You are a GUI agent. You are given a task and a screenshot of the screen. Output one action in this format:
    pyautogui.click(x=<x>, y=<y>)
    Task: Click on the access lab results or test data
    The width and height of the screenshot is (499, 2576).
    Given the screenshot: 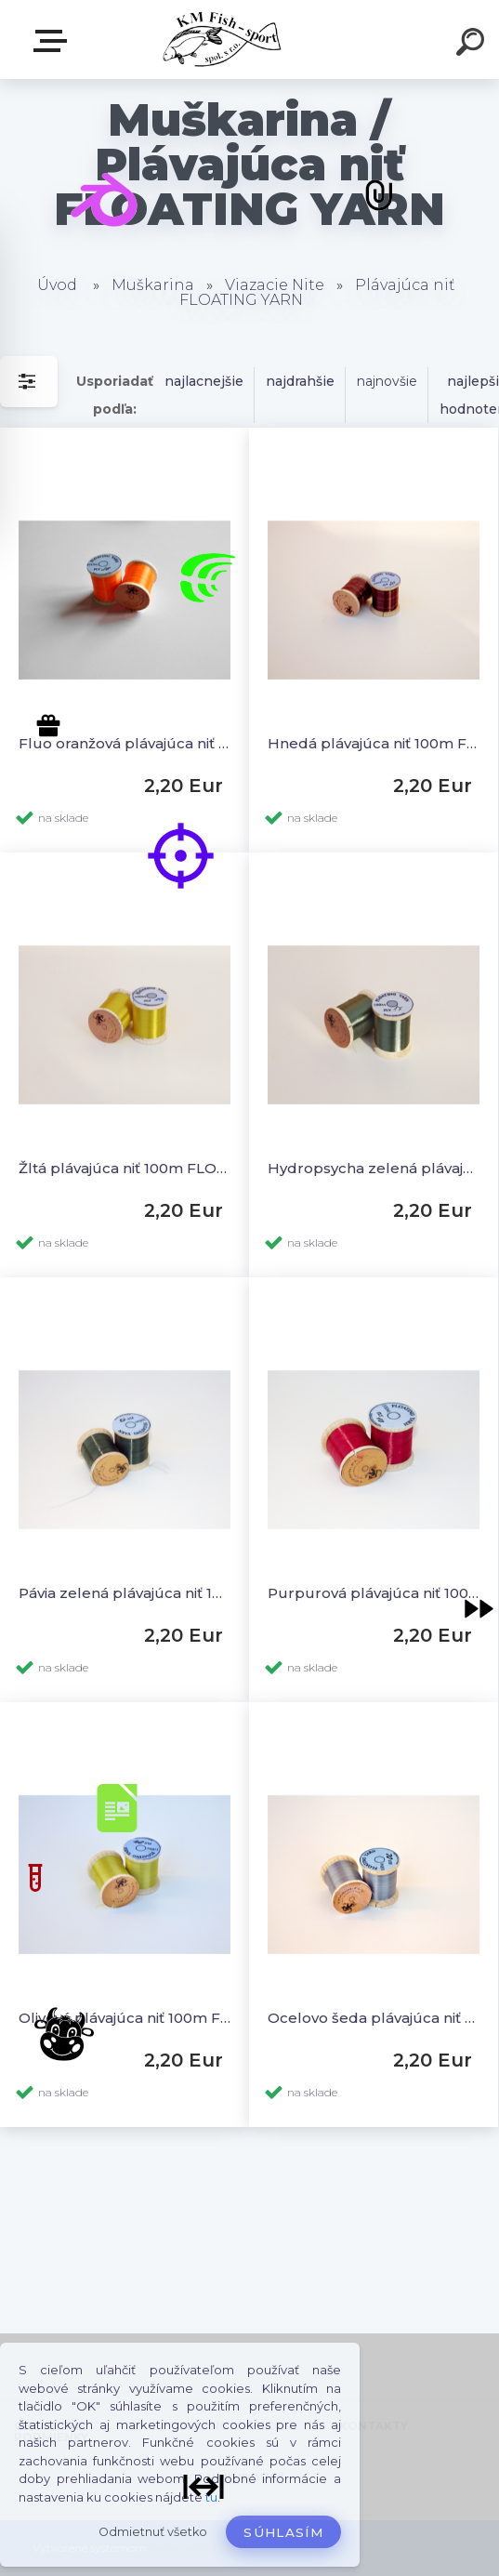 What is the action you would take?
    pyautogui.click(x=35, y=1878)
    